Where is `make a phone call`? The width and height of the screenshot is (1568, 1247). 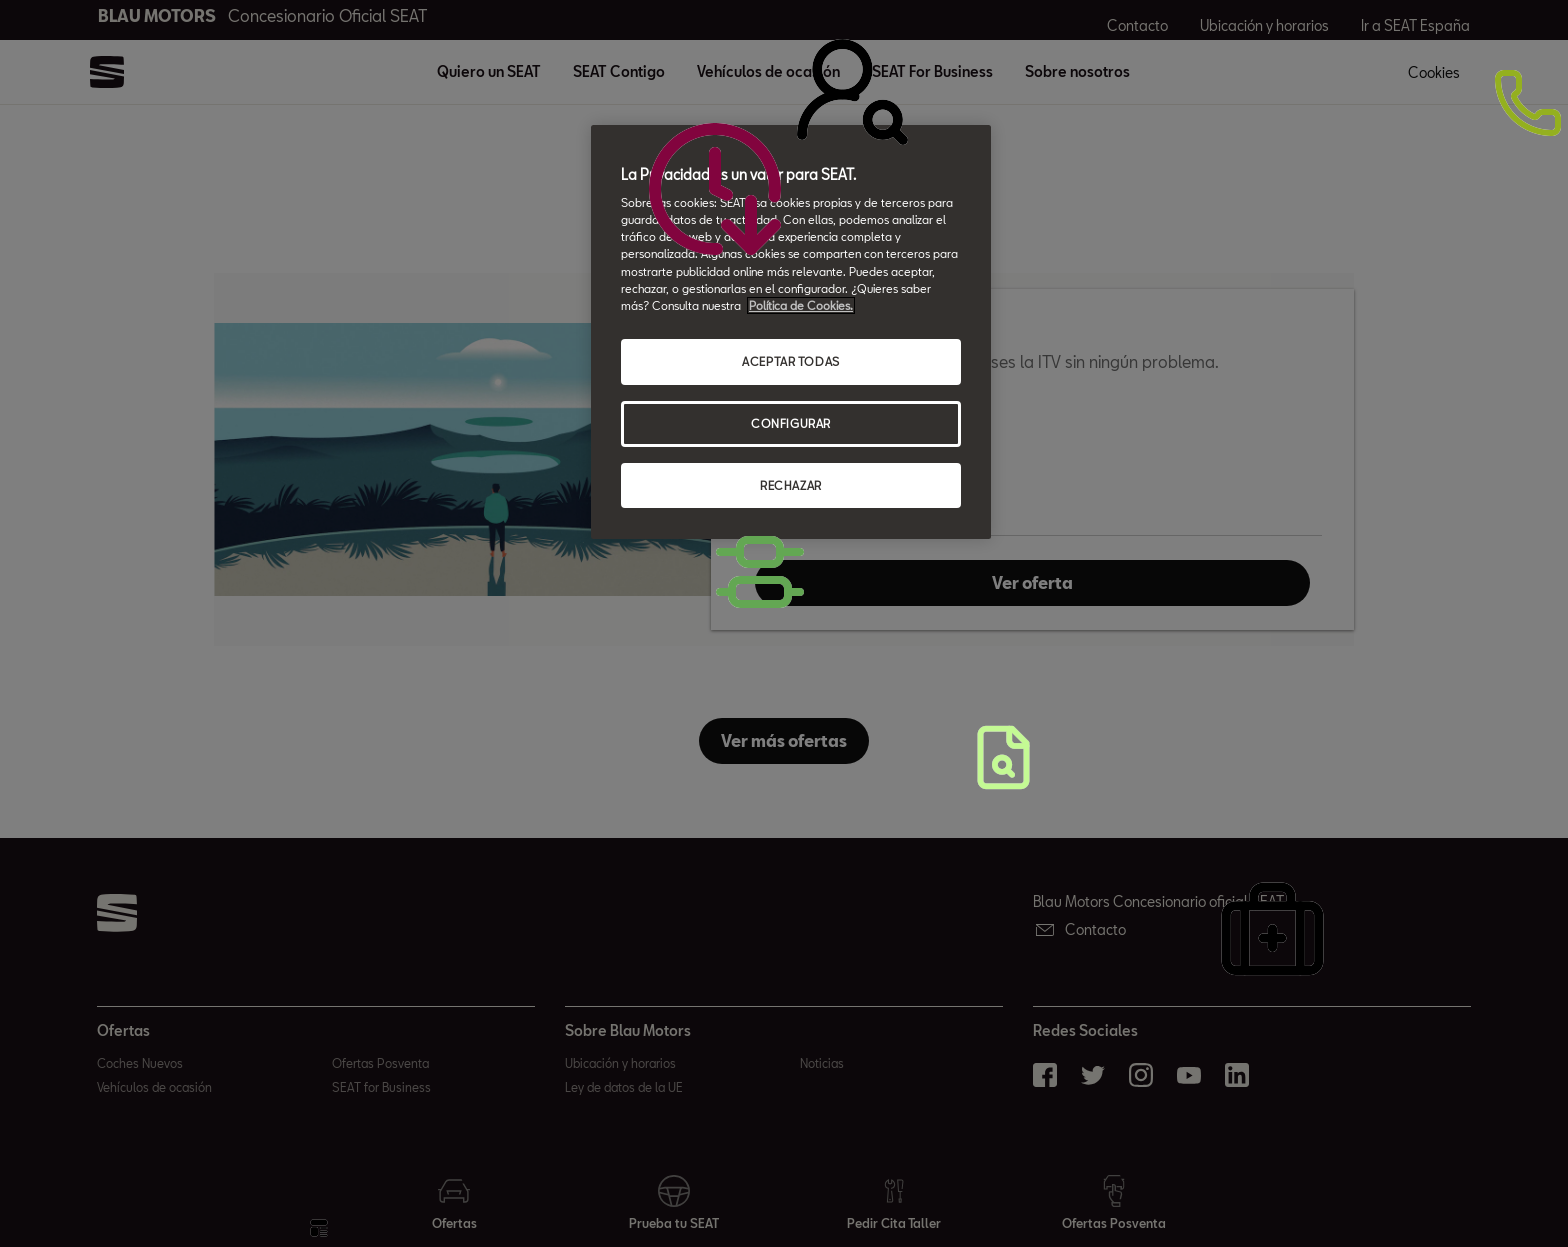
make a phone call is located at coordinates (1528, 103).